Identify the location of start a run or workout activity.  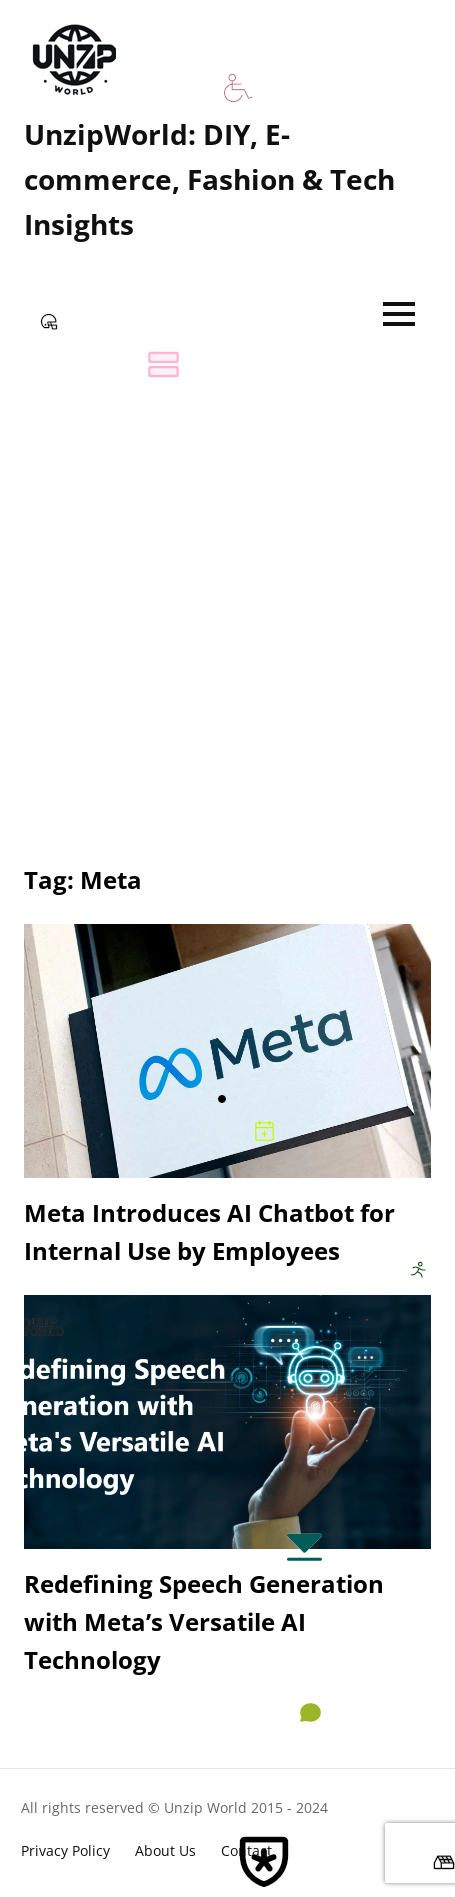
(418, 1269).